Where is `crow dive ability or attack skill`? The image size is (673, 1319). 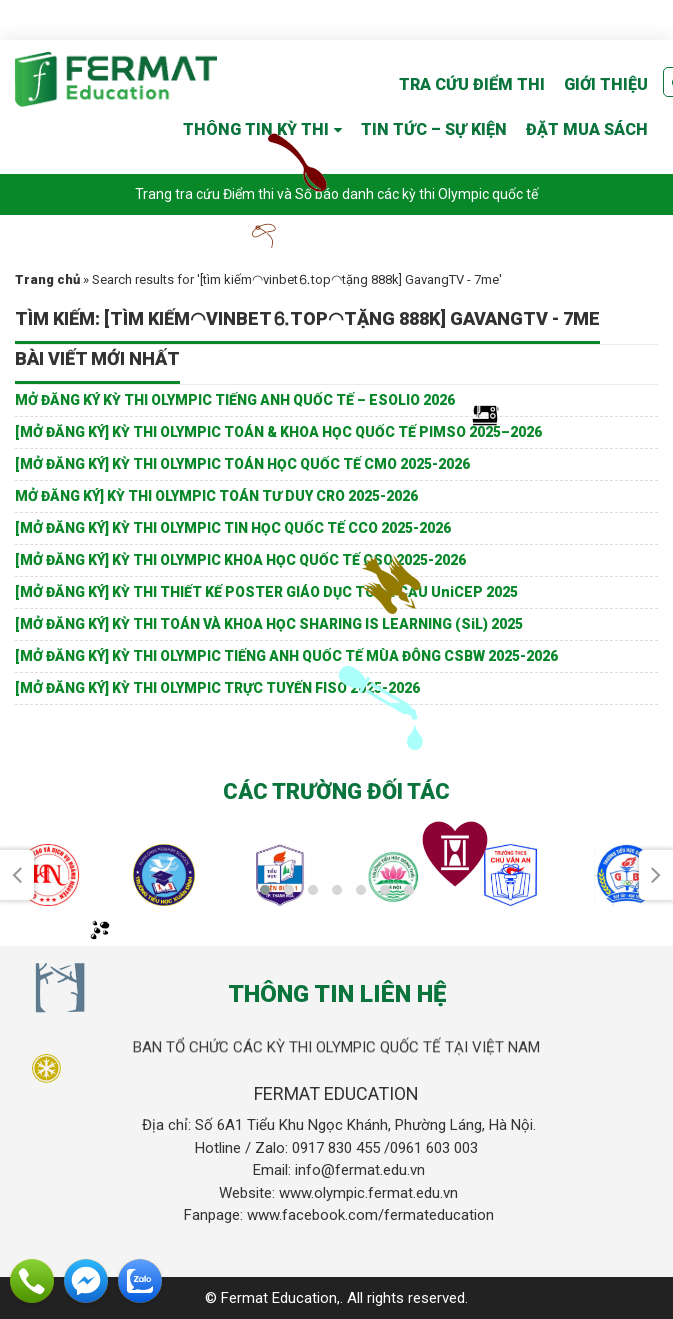
crow dive ability or attack skill is located at coordinates (391, 584).